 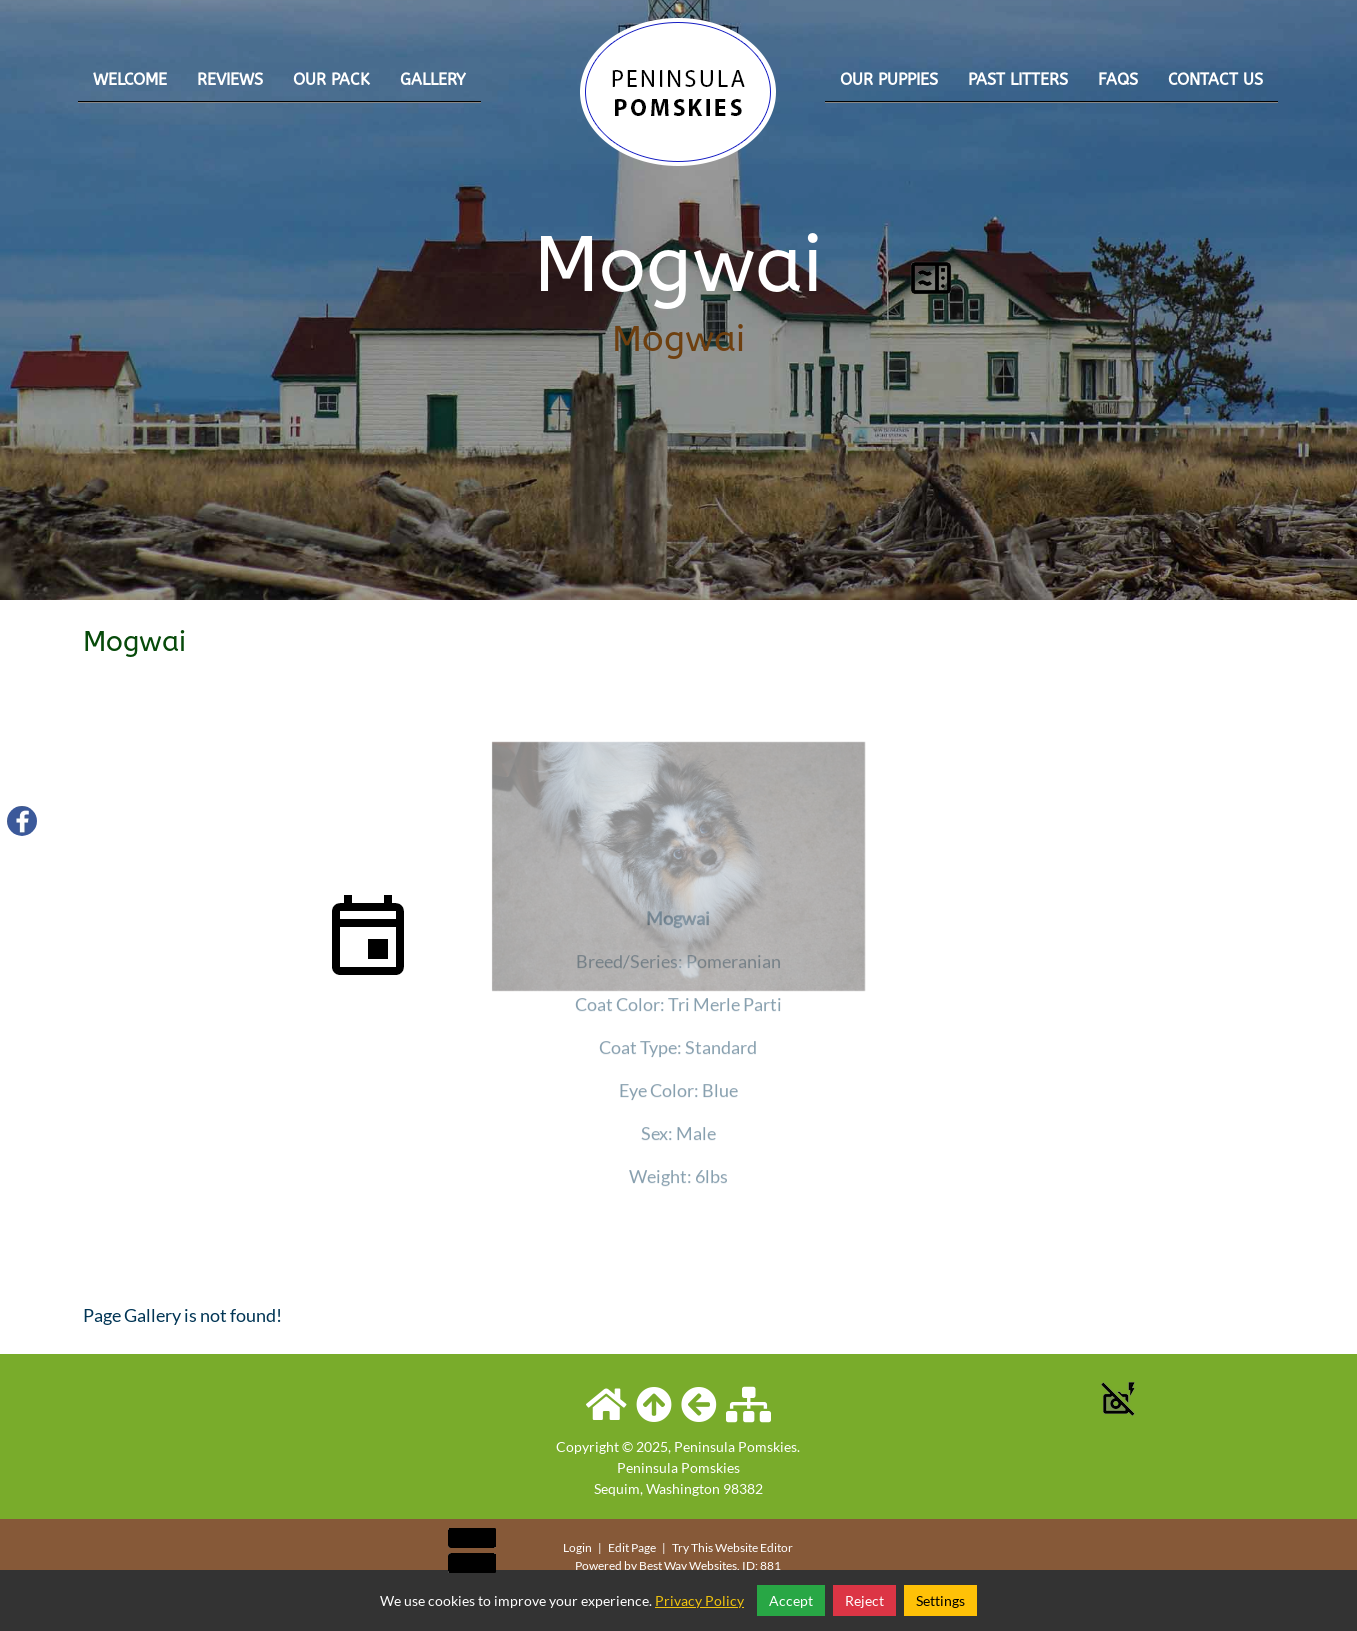 What do you see at coordinates (931, 278) in the screenshot?
I see `microwave or kitchen appliance control` at bounding box center [931, 278].